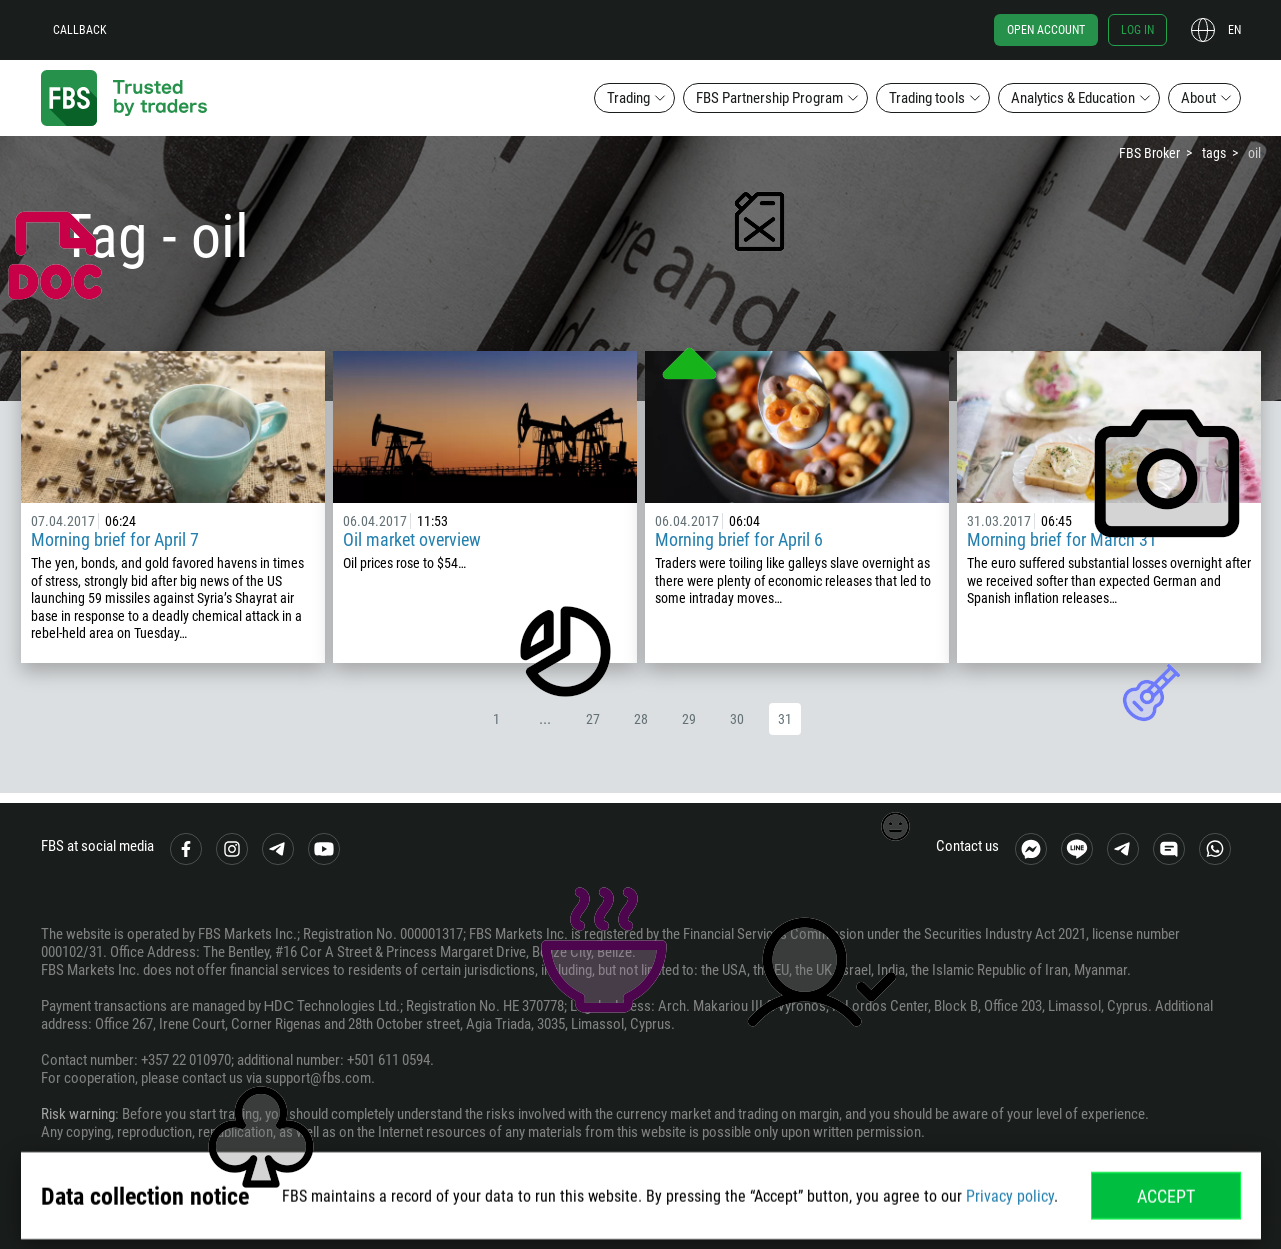 Image resolution: width=1281 pixels, height=1249 pixels. I want to click on indicates fuel or gas-related settings, so click(759, 221).